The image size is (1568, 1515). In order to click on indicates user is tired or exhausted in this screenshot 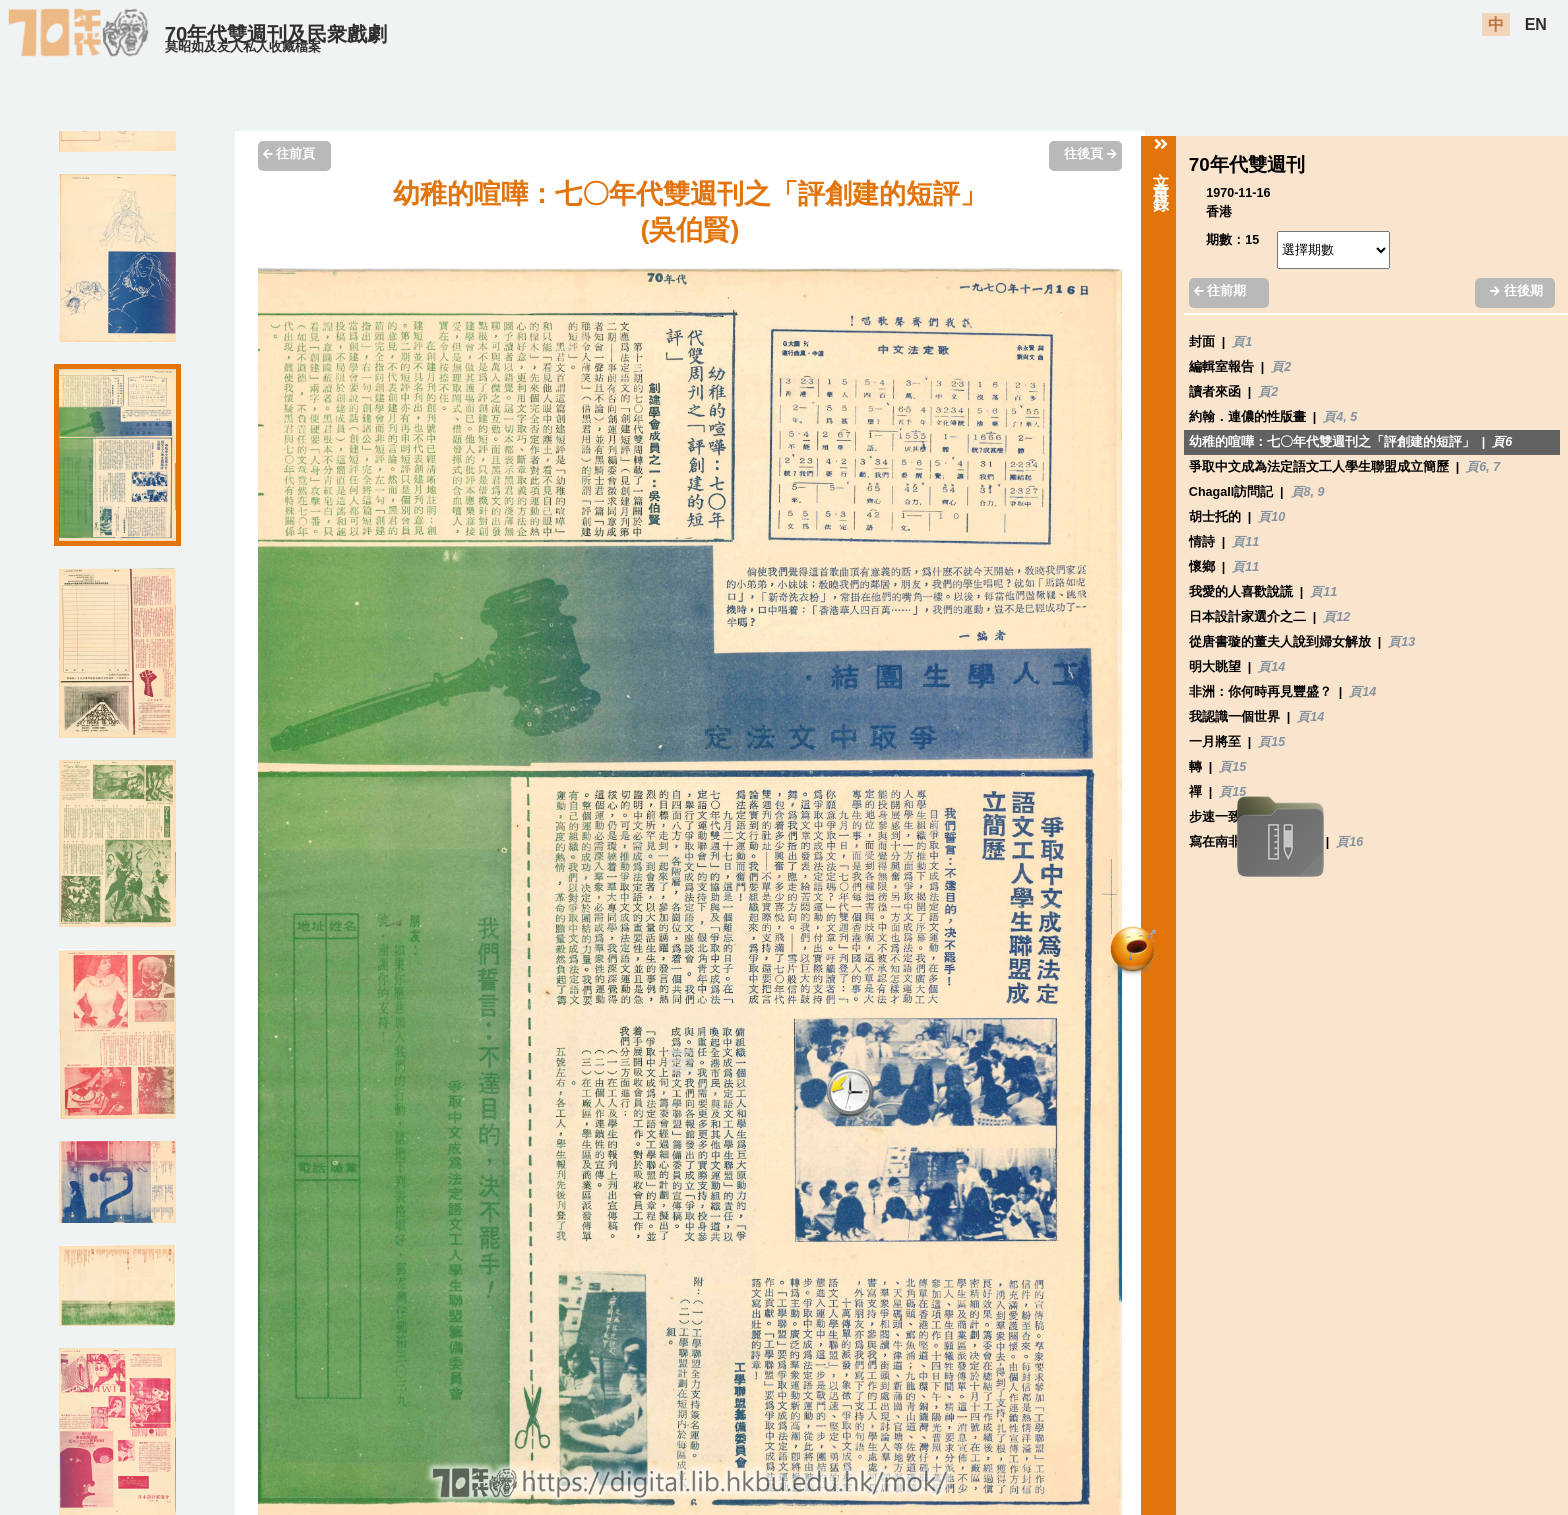, I will do `click(1133, 951)`.